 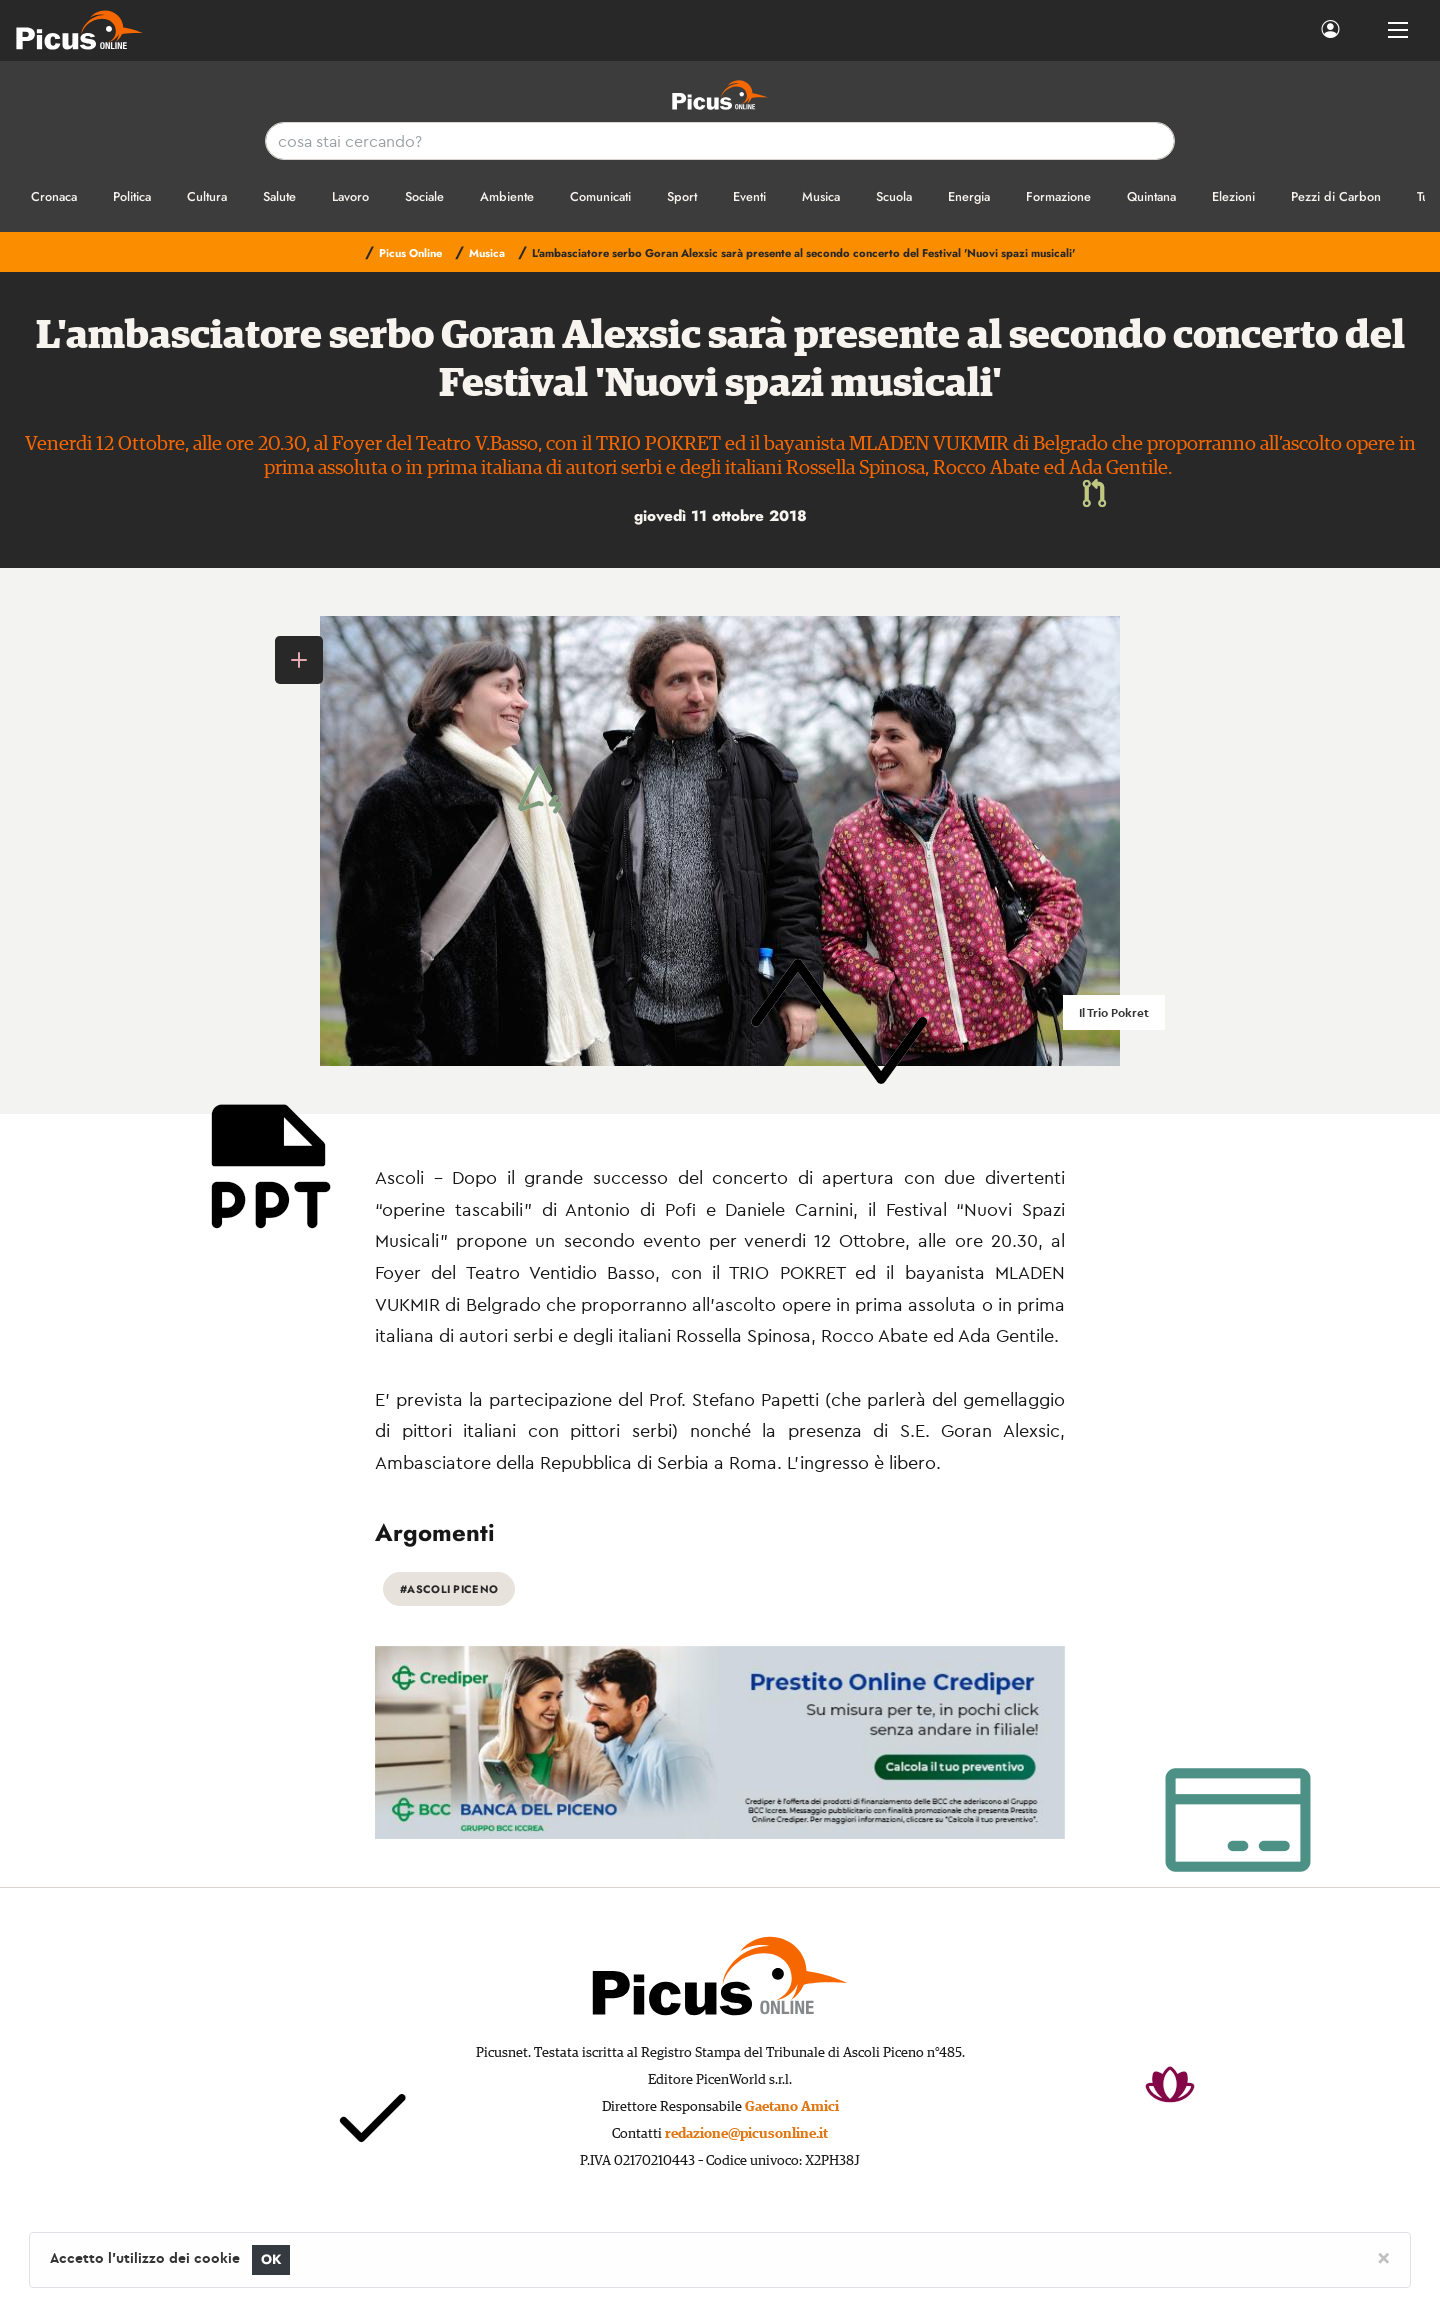 What do you see at coordinates (1238, 1820) in the screenshot?
I see `manage payment methods` at bounding box center [1238, 1820].